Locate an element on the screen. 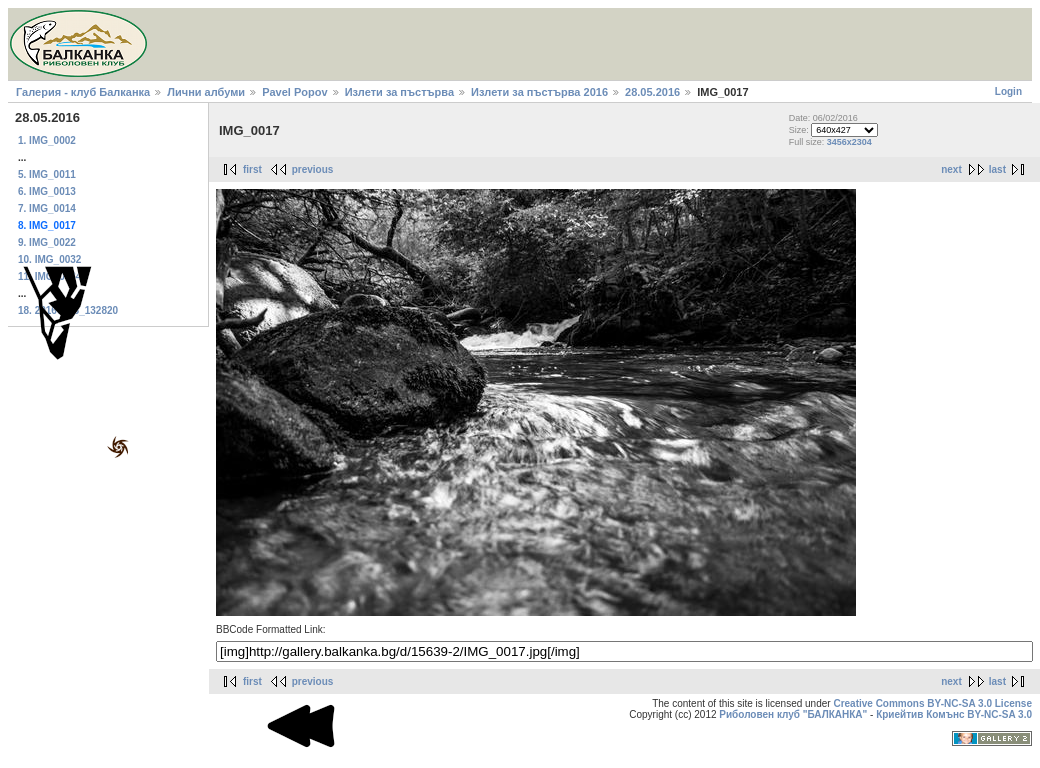 The height and width of the screenshot is (768, 1040). indicates cave or underground environment in game is located at coordinates (58, 313).